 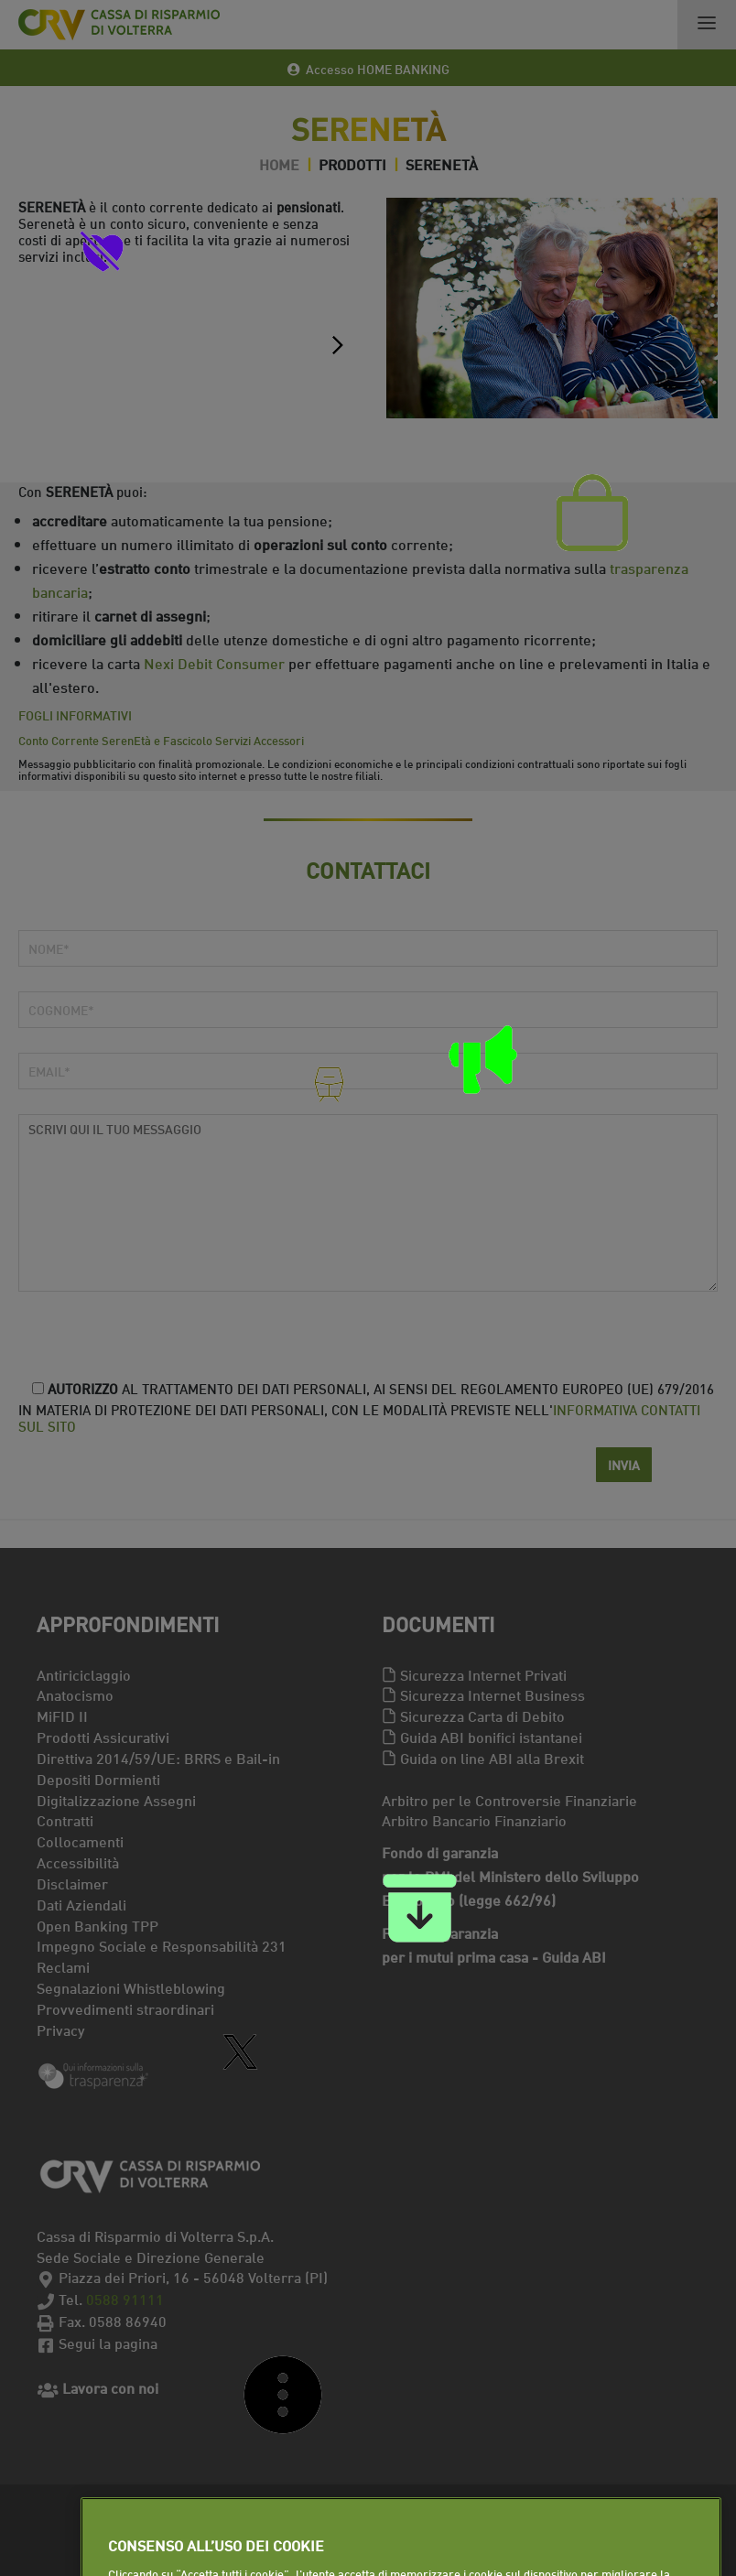 I want to click on navigate to the next item or screen, so click(x=338, y=345).